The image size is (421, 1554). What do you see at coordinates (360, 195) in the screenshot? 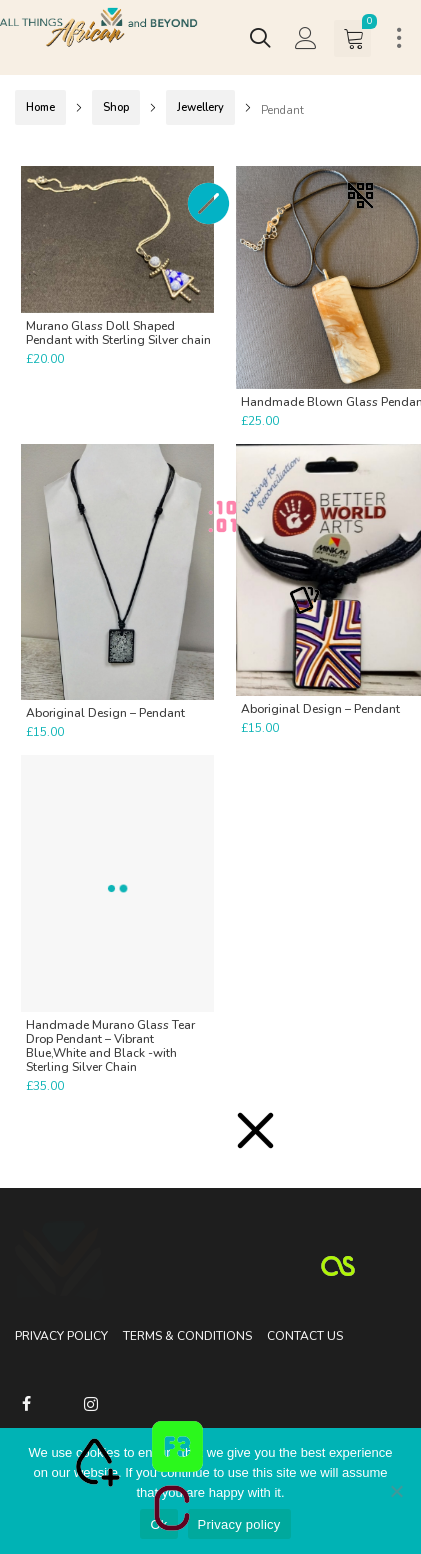
I see `dialpad is currently disabled` at bounding box center [360, 195].